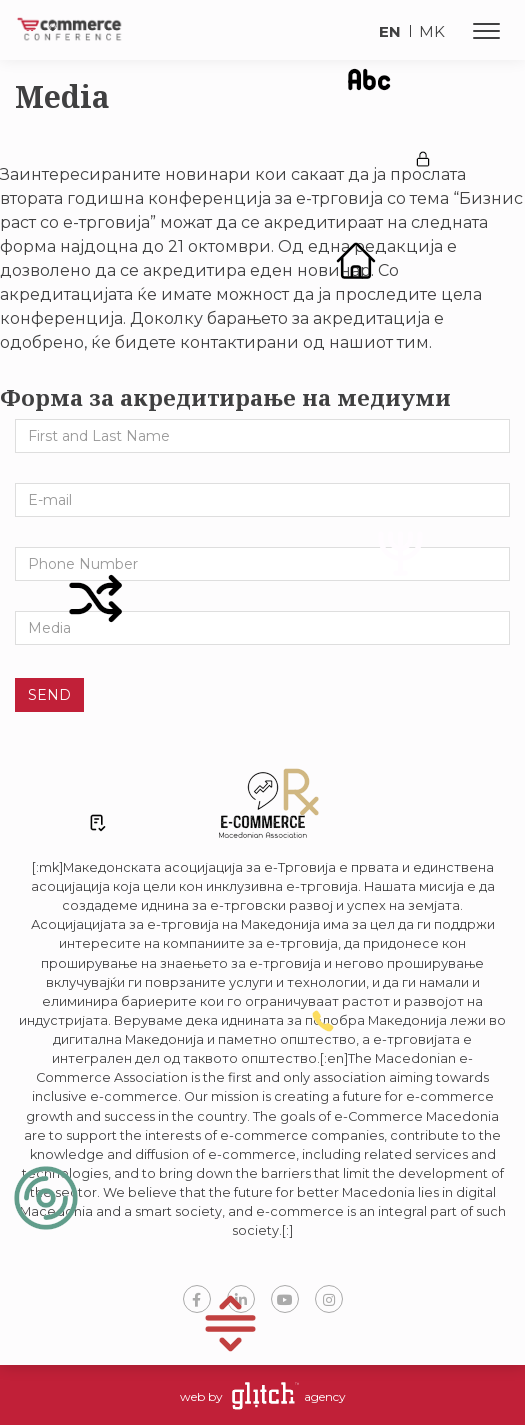 This screenshot has height=1425, width=525. Describe the element at coordinates (400, 553) in the screenshot. I see `indicates Hanukkah-related content or events` at that location.